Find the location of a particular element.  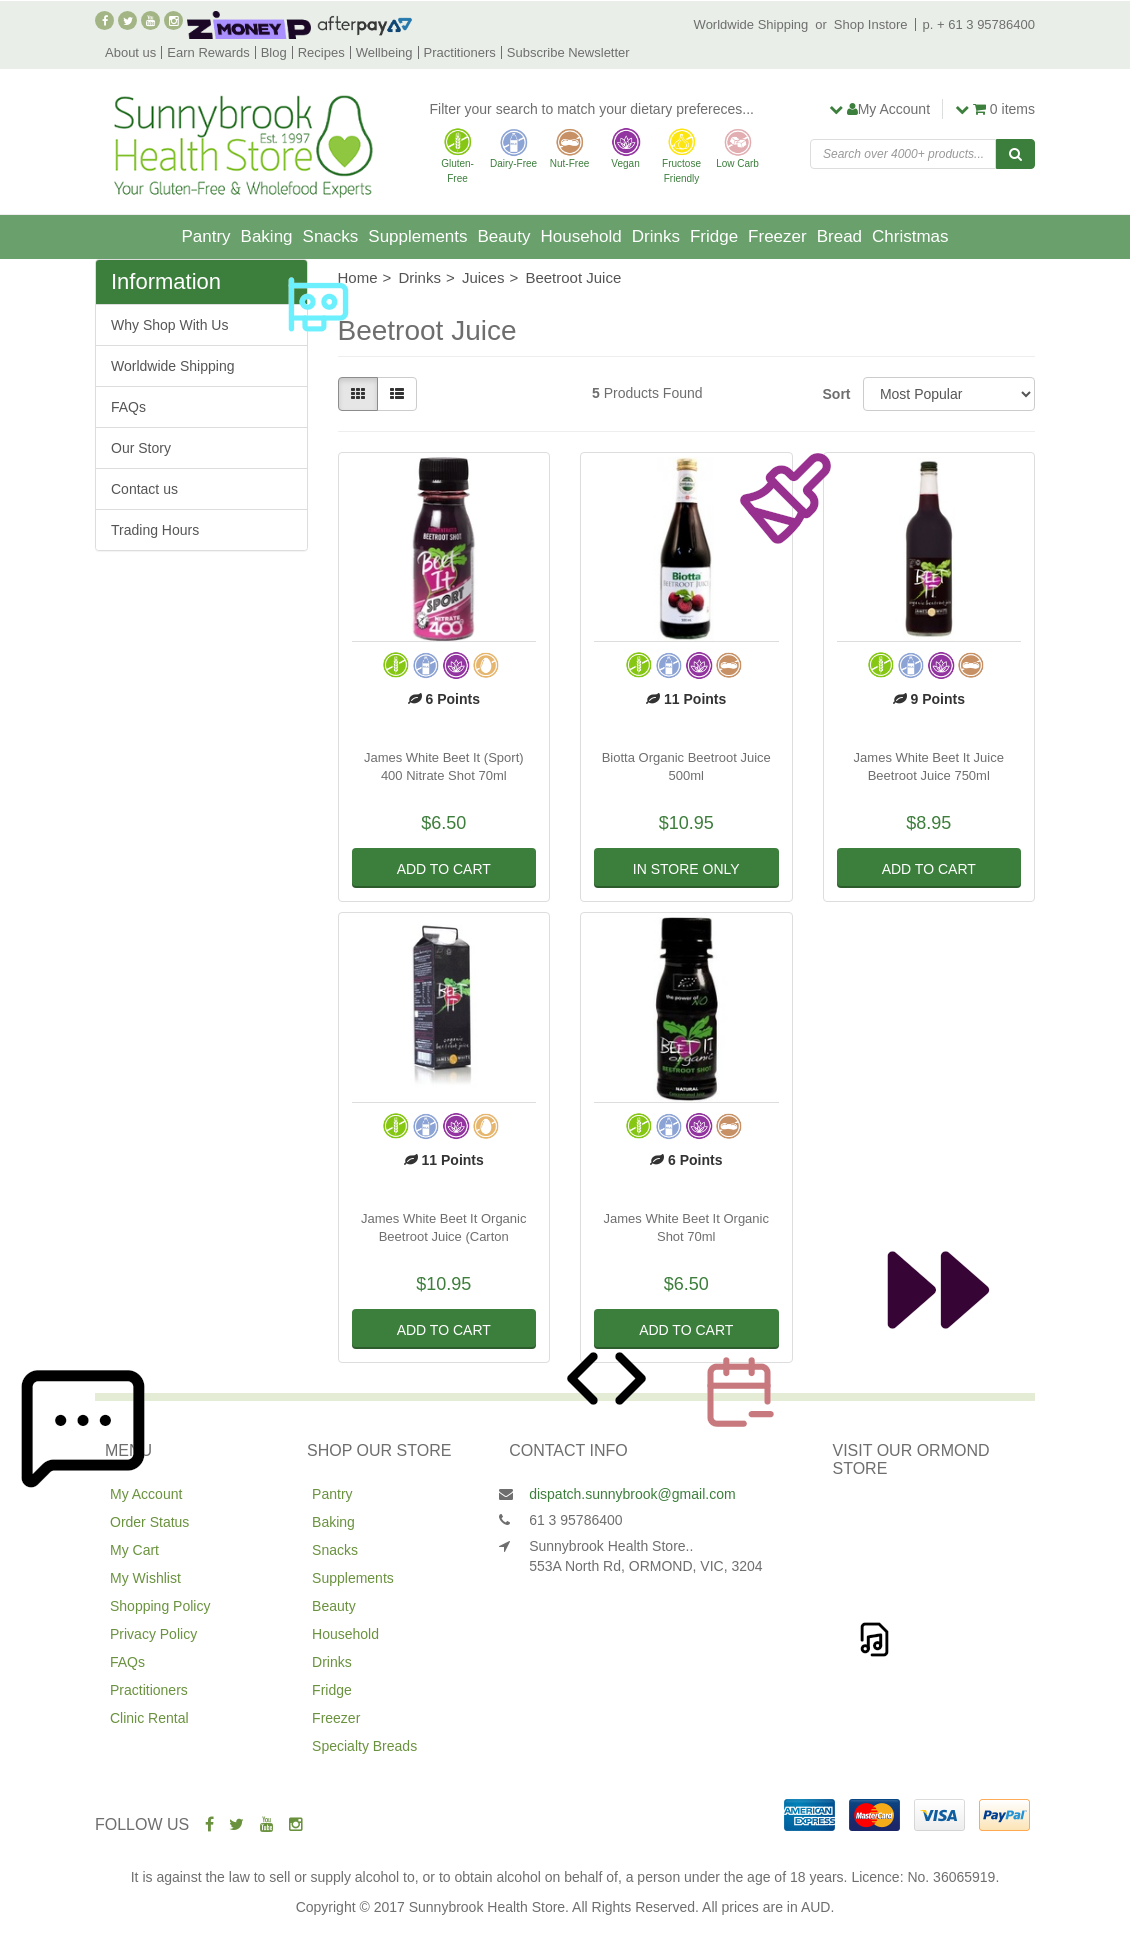

view graphics card or GPU information is located at coordinates (318, 304).